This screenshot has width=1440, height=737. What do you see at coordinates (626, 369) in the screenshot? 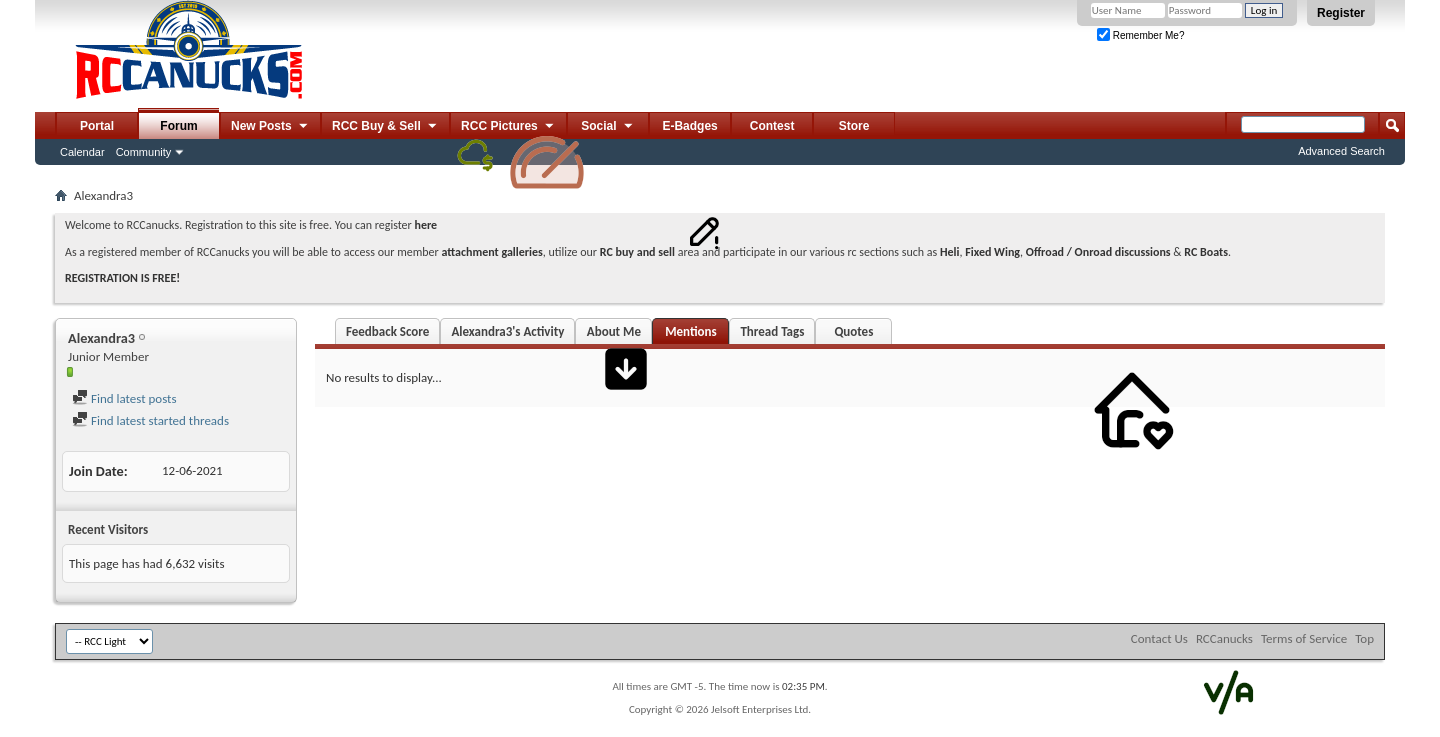
I see `download file or content` at bounding box center [626, 369].